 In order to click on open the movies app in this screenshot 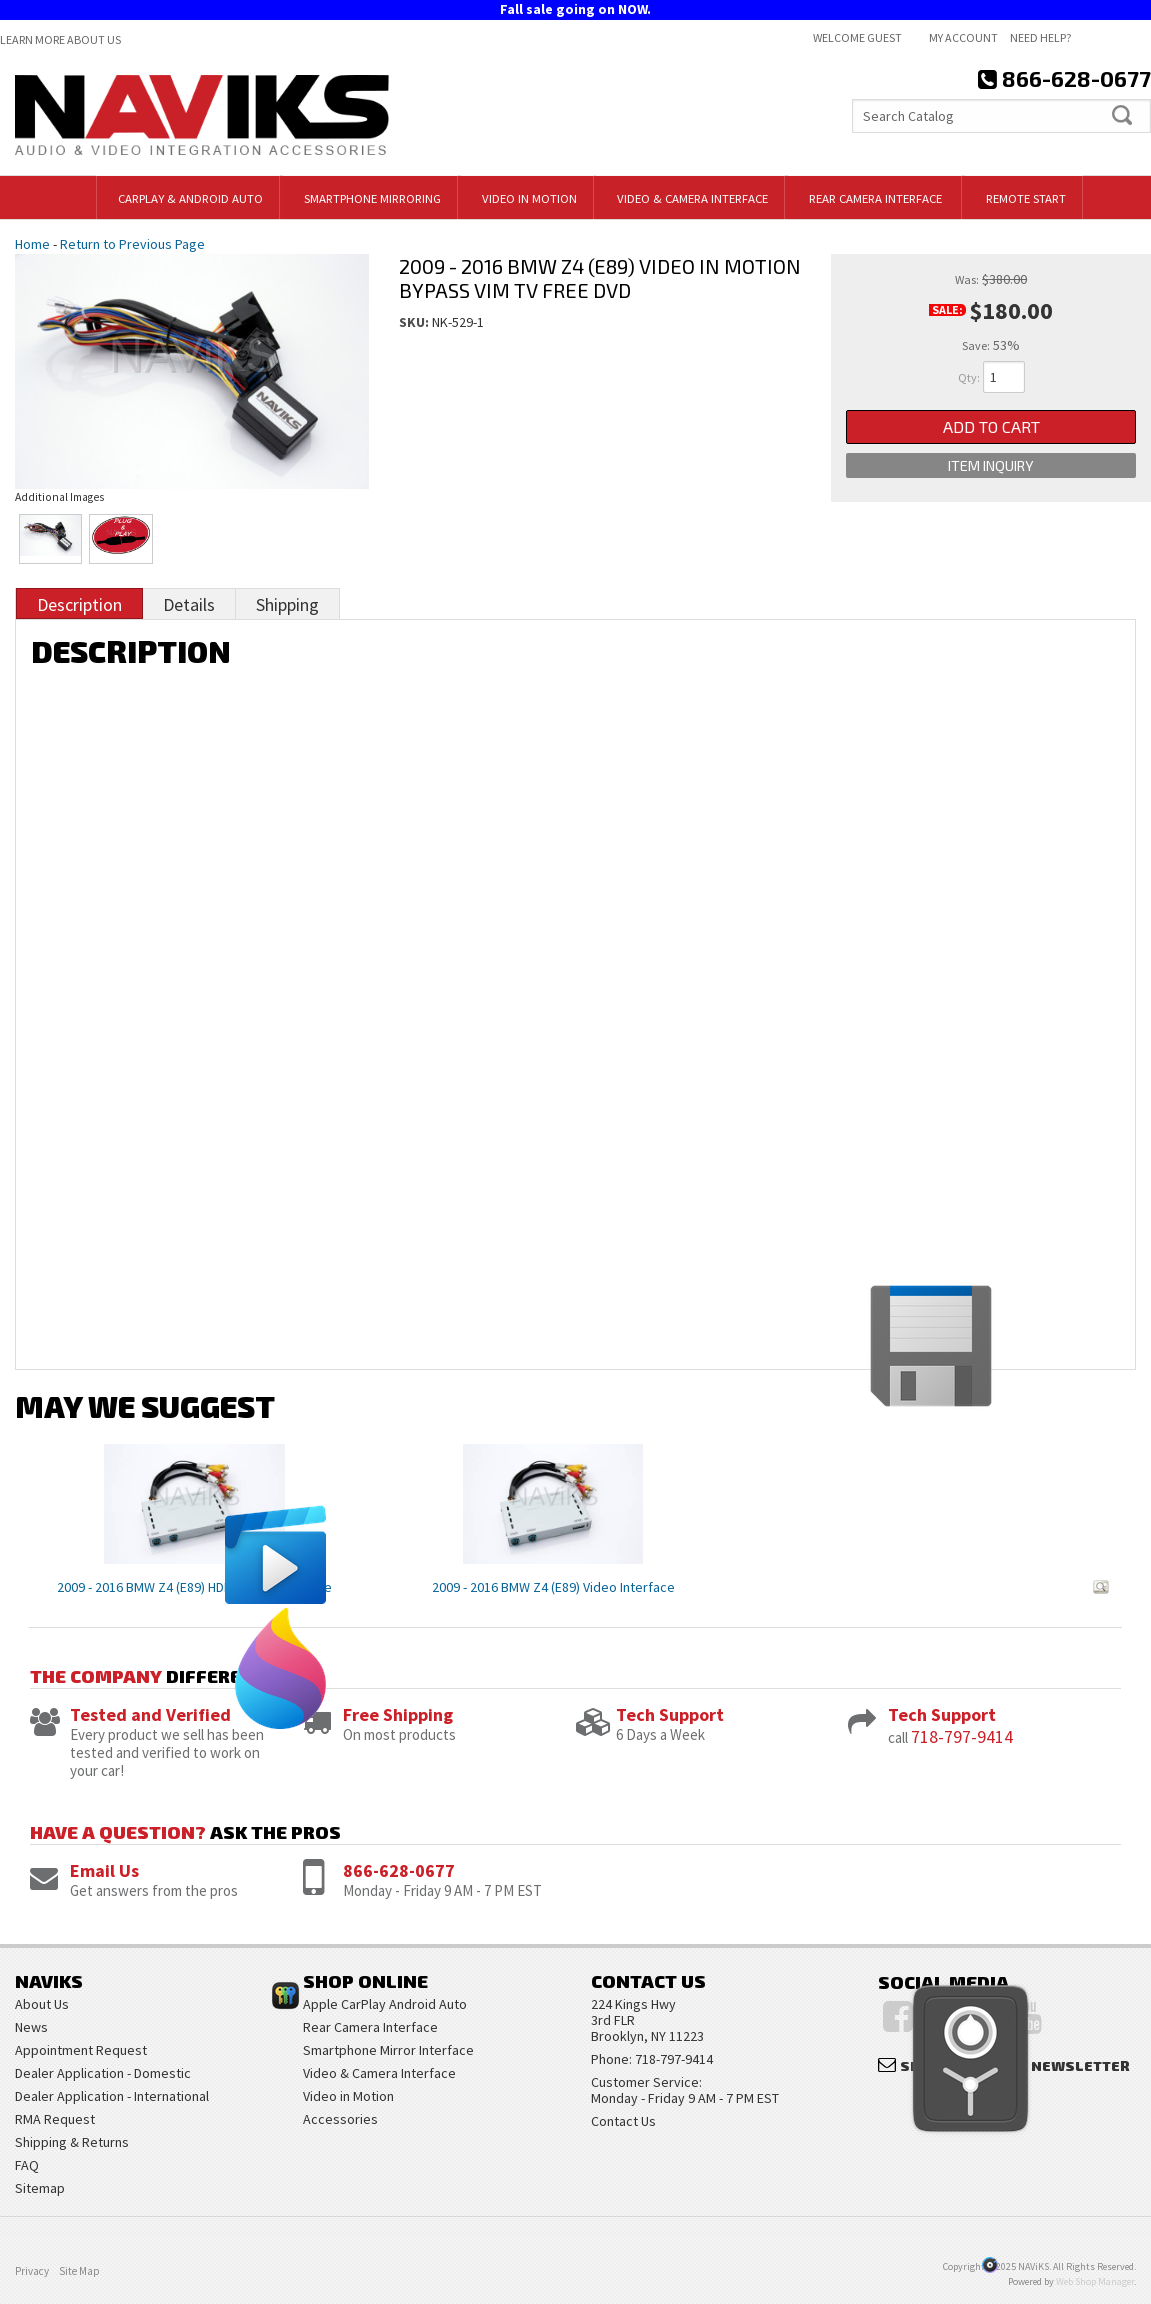, I will do `click(275, 1553)`.